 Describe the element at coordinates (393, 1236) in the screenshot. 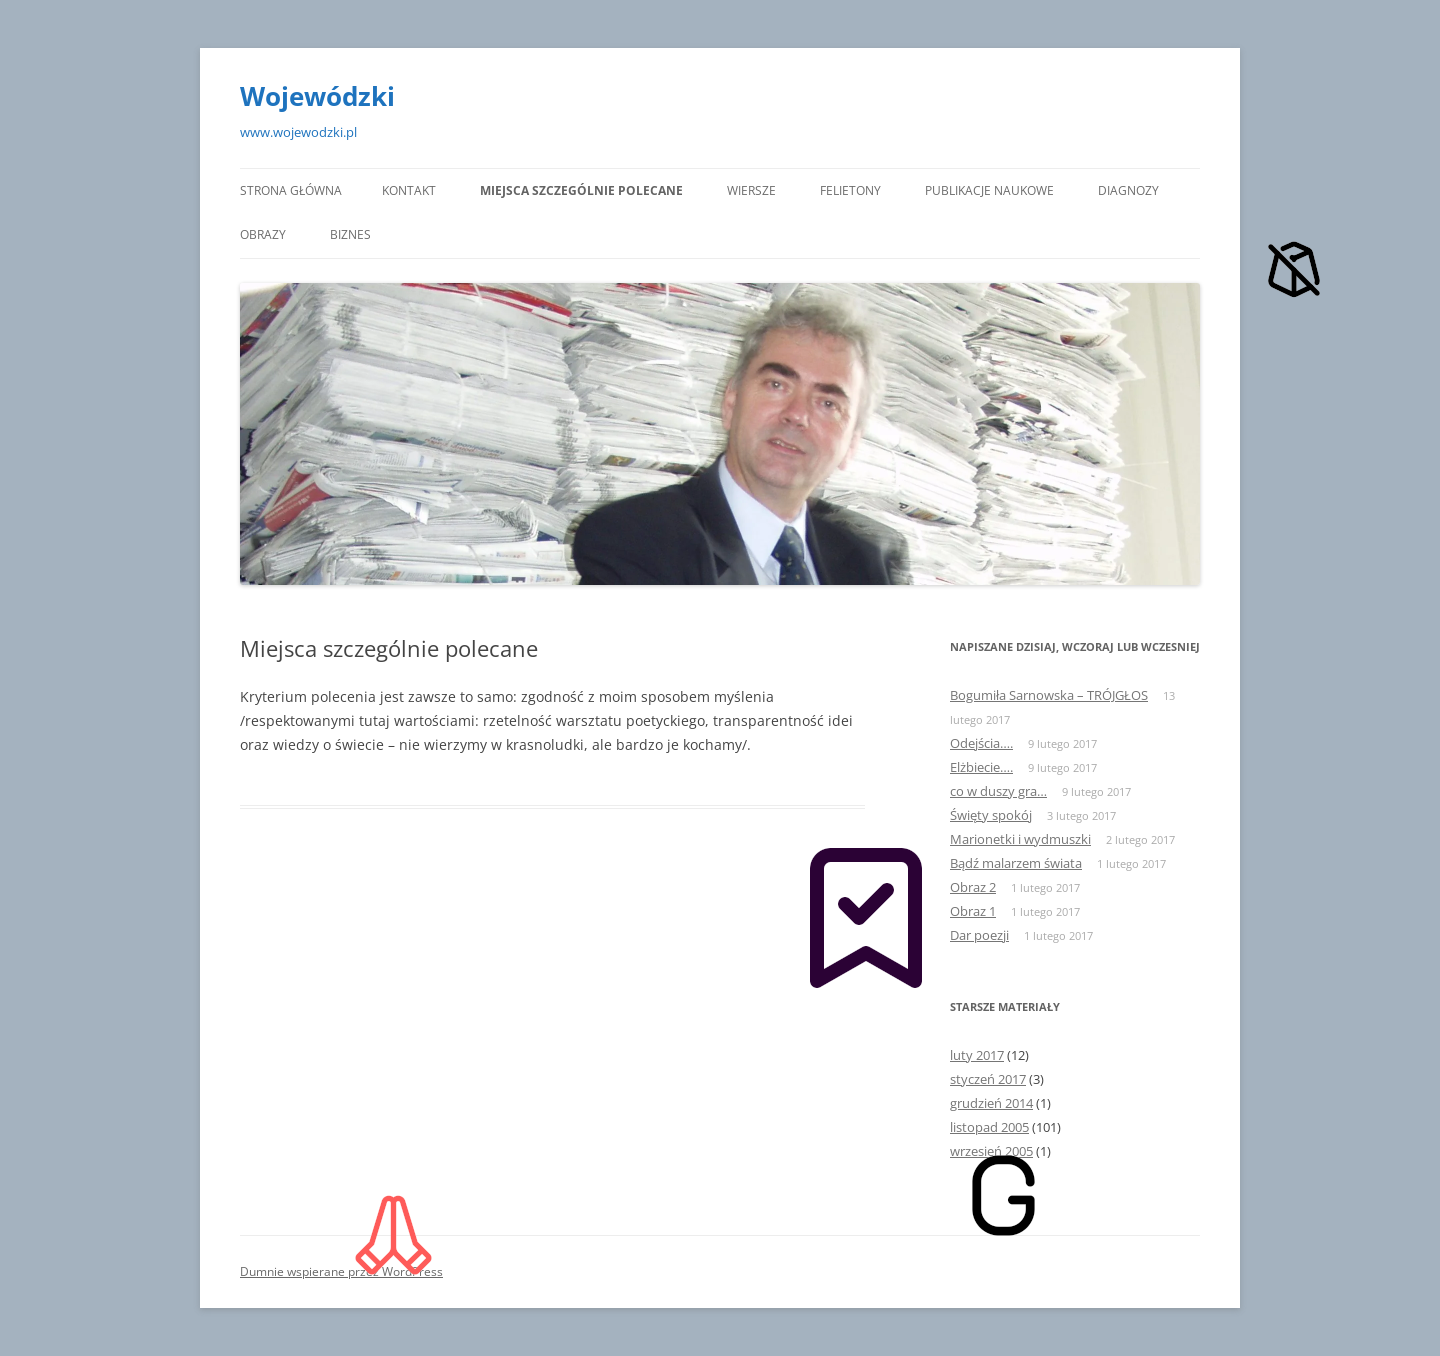

I see `express gratitude or thanks` at that location.